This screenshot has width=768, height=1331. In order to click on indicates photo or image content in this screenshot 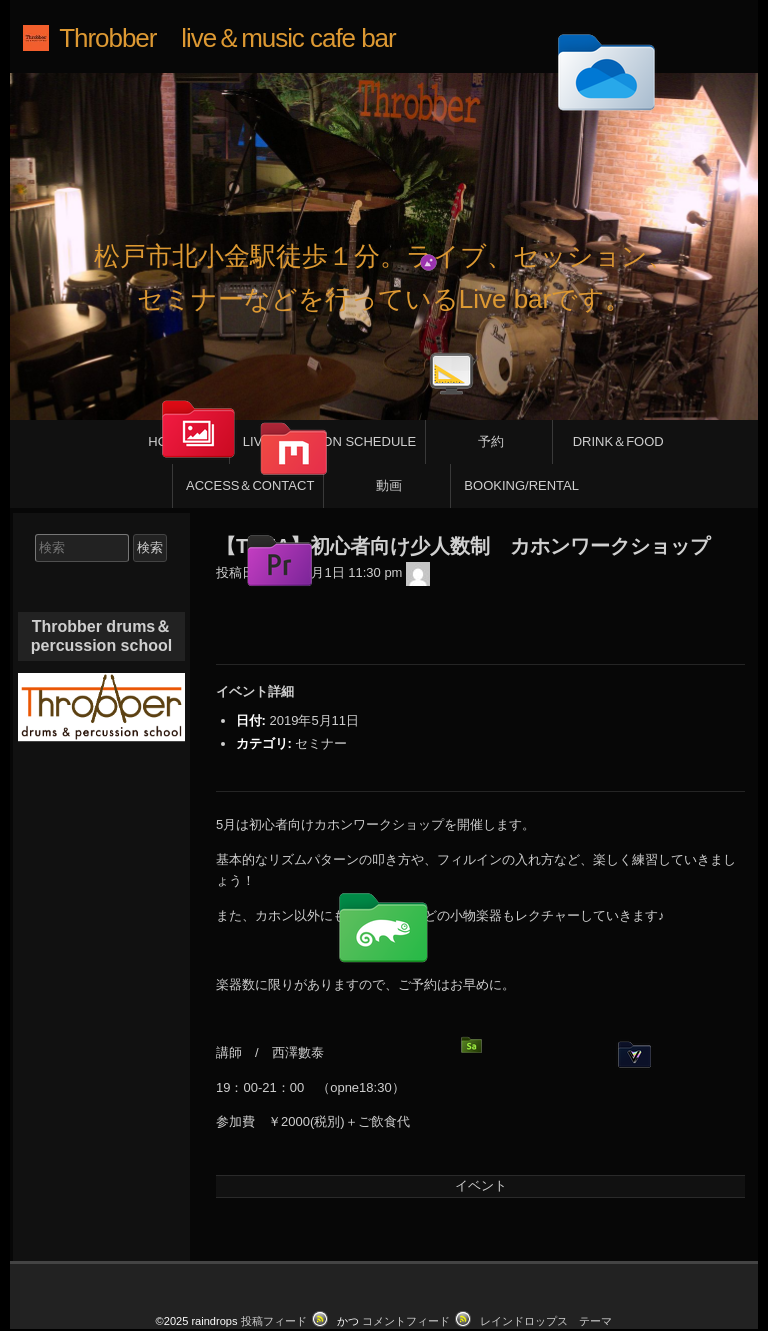, I will do `click(428, 262)`.